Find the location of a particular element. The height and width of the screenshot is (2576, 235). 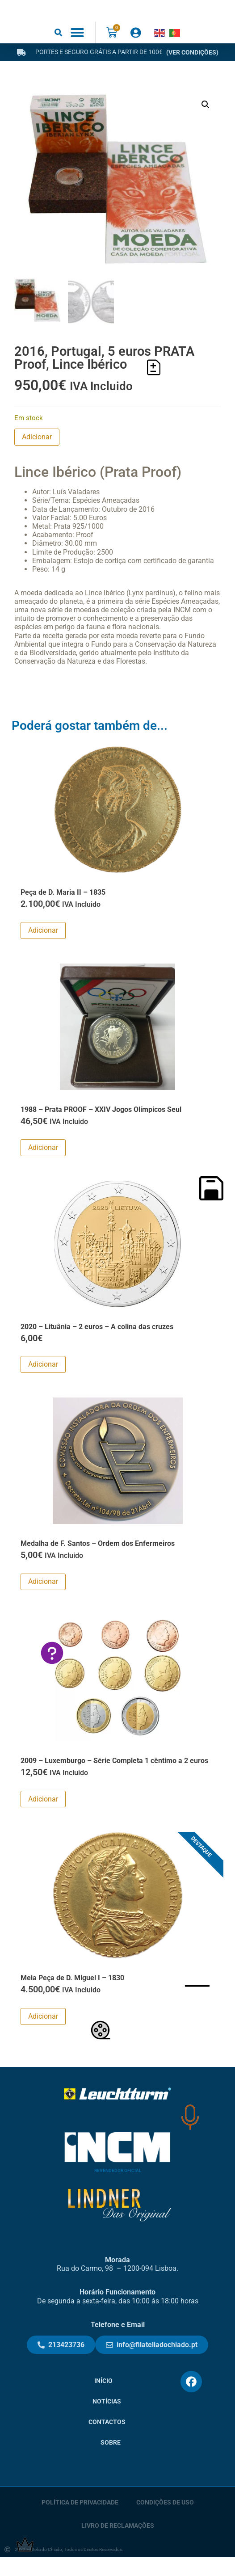

access help or support is located at coordinates (52, 1653).